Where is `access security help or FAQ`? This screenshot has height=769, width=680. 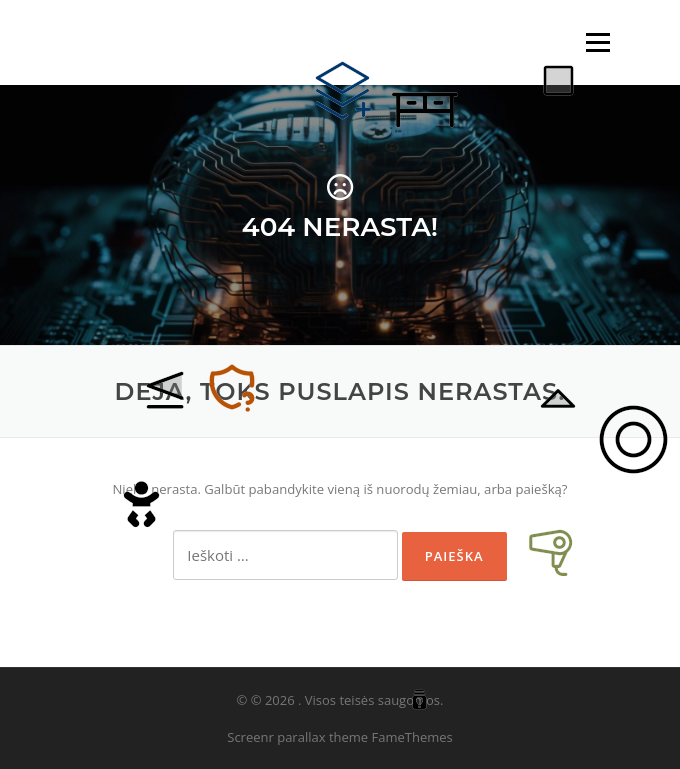
access security help or FAQ is located at coordinates (232, 387).